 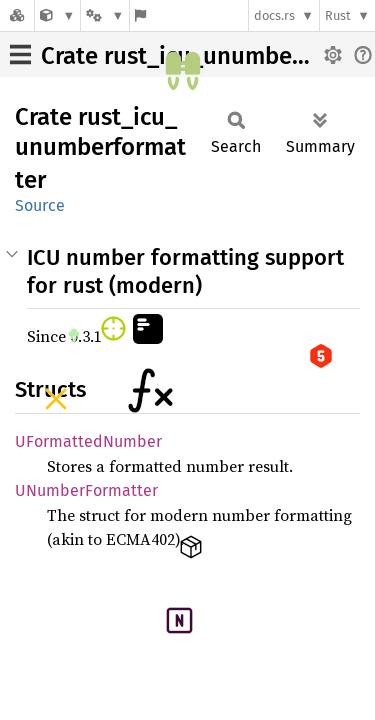 I want to click on browse desserts or sweet treats, so click(x=74, y=336).